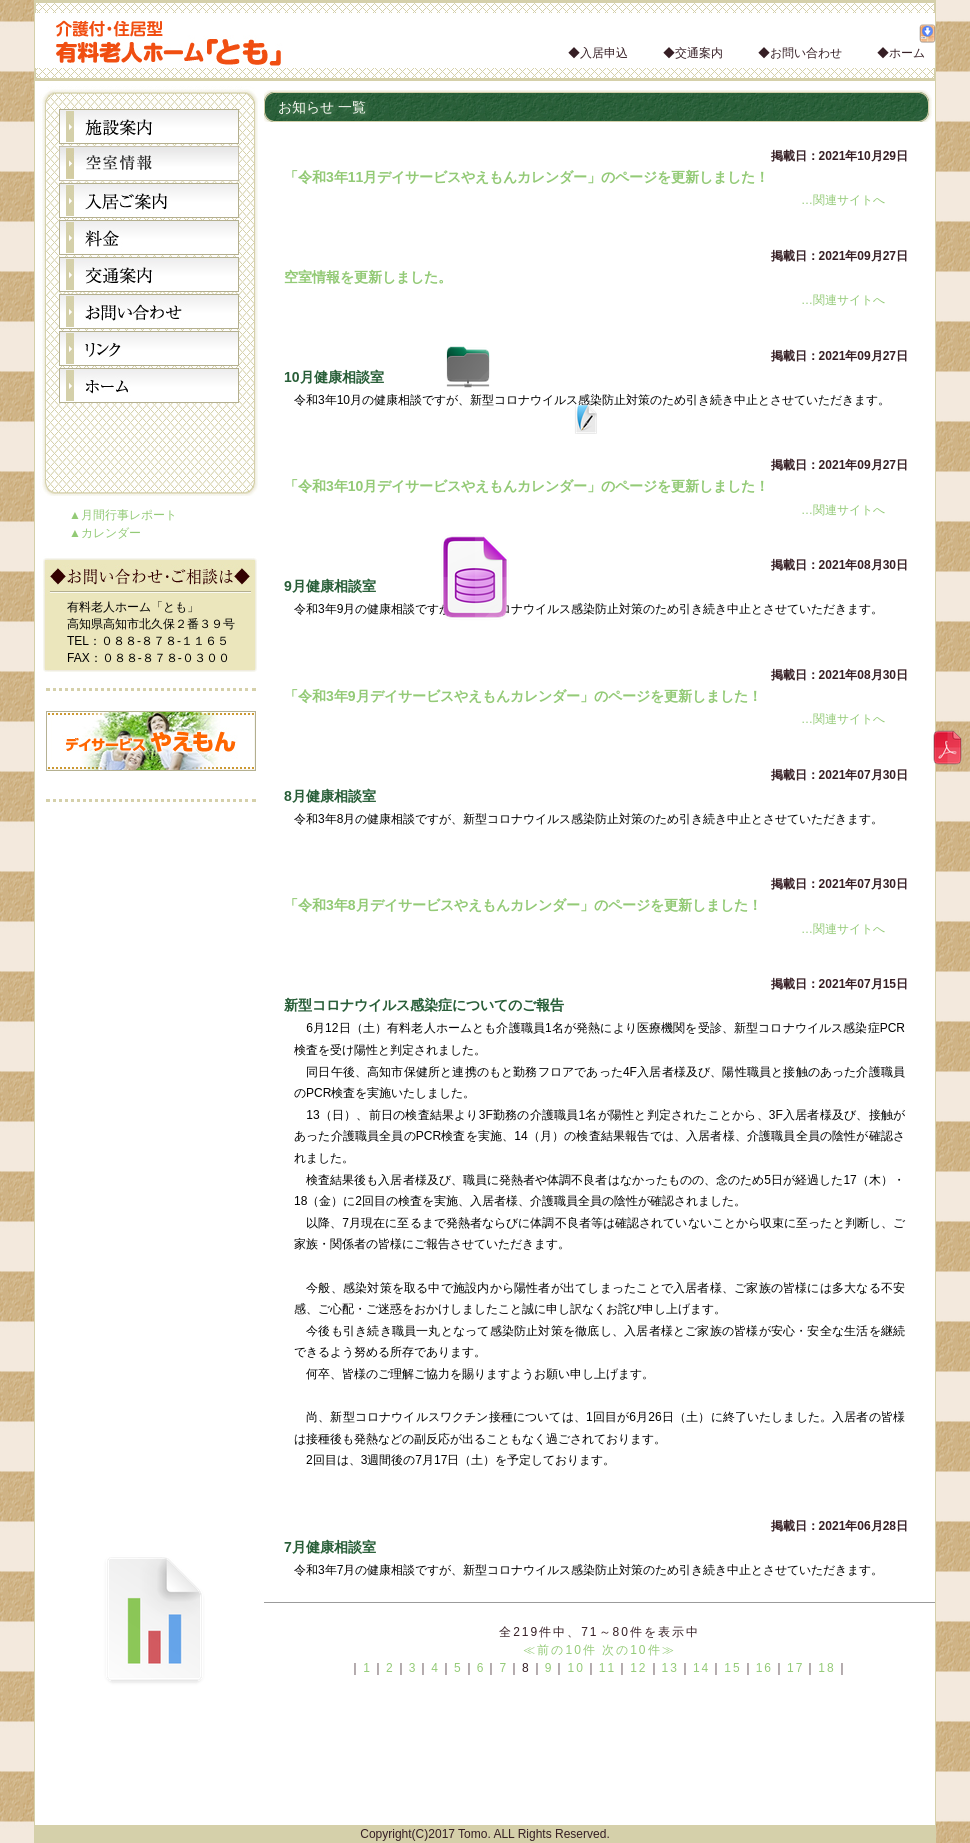  What do you see at coordinates (570, 420) in the screenshot?
I see `a scribus document file` at bounding box center [570, 420].